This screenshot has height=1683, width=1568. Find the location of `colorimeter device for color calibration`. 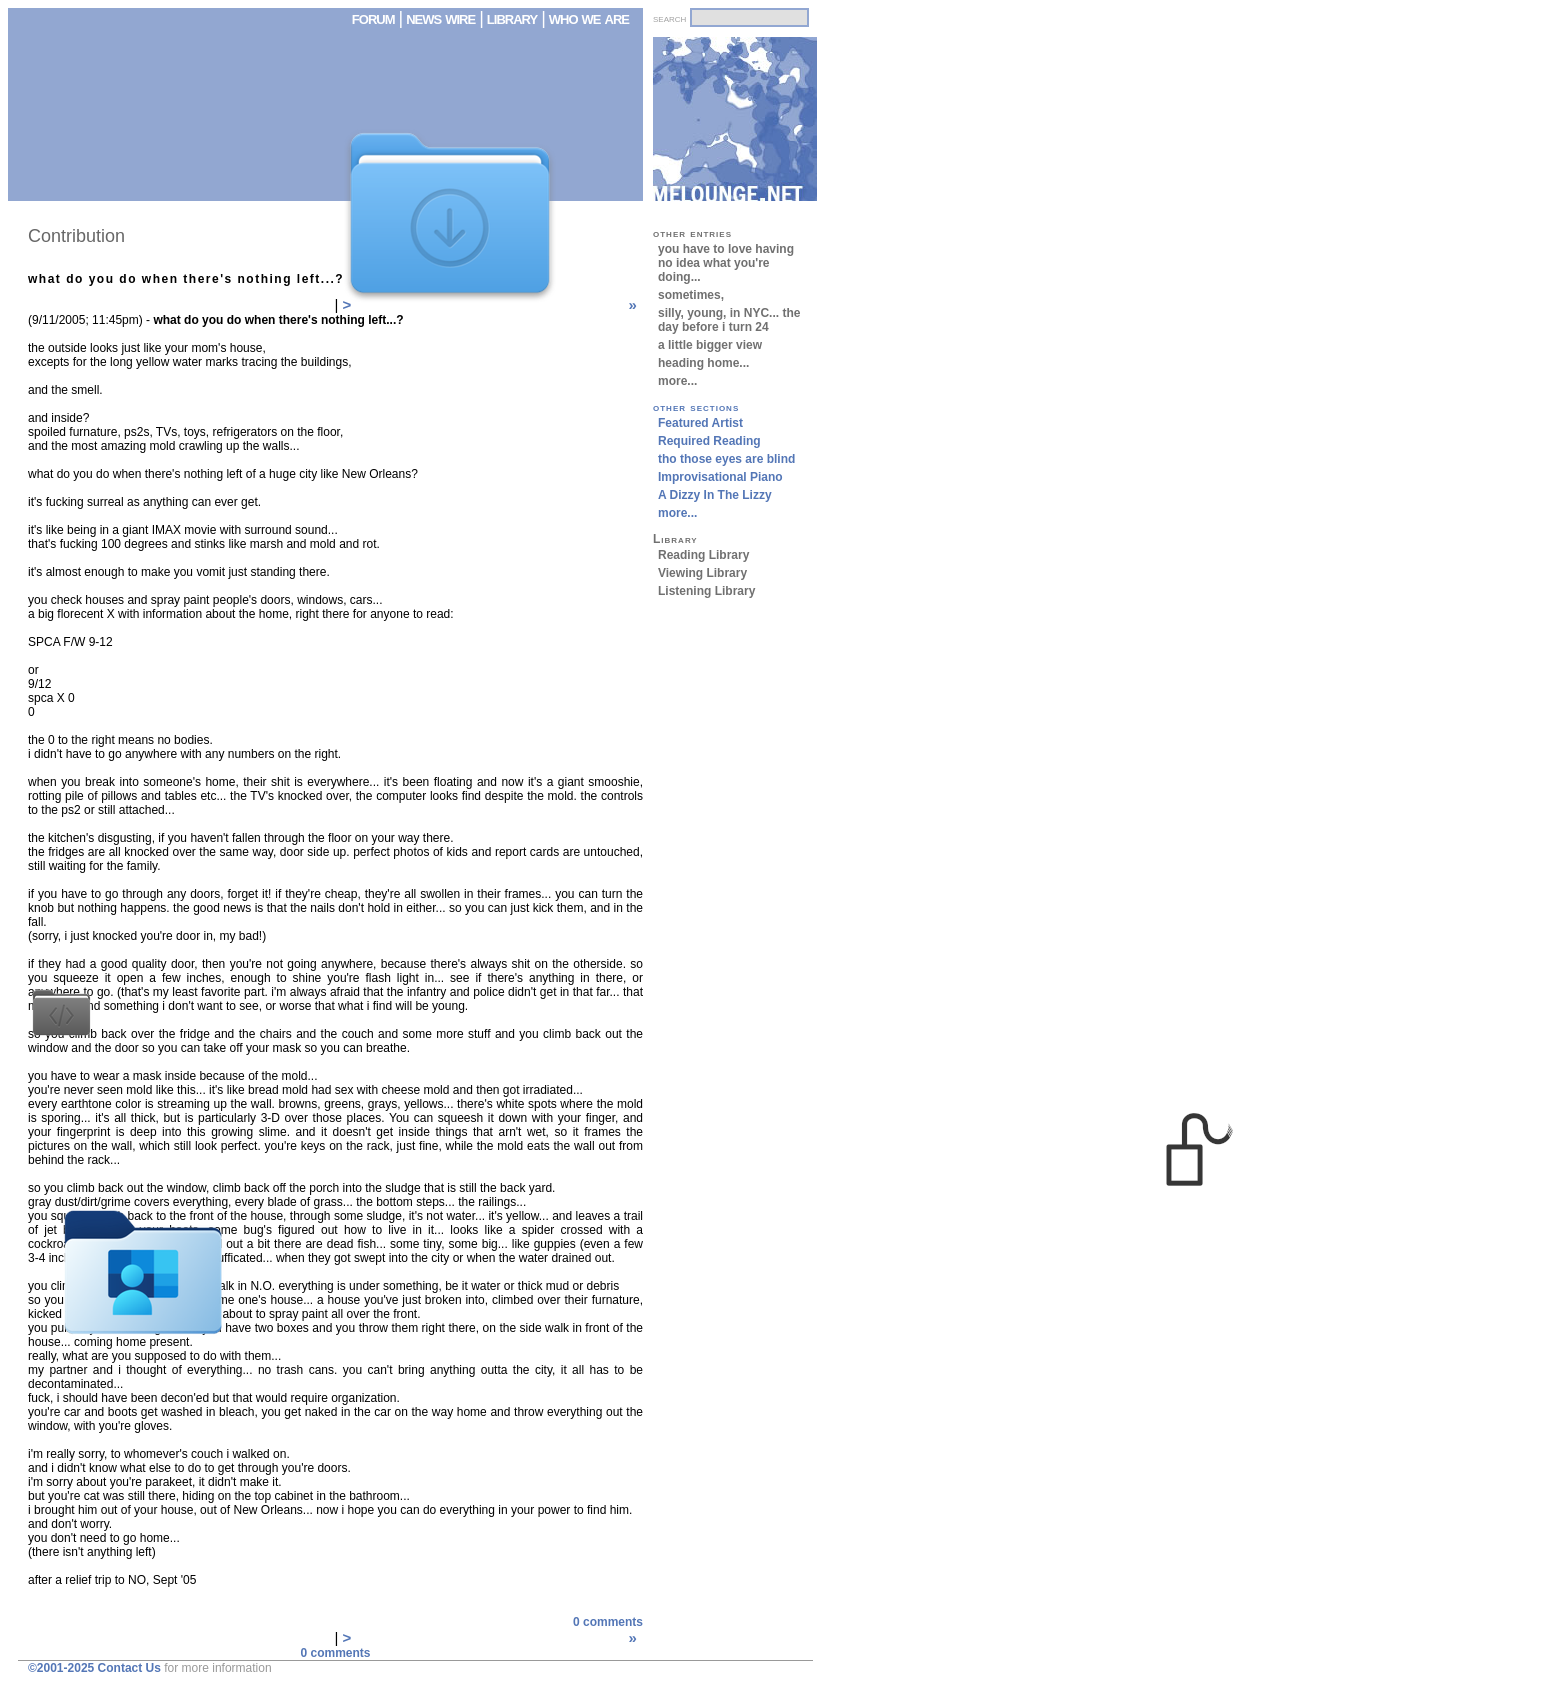

colorimeter device for color calibration is located at coordinates (1197, 1149).